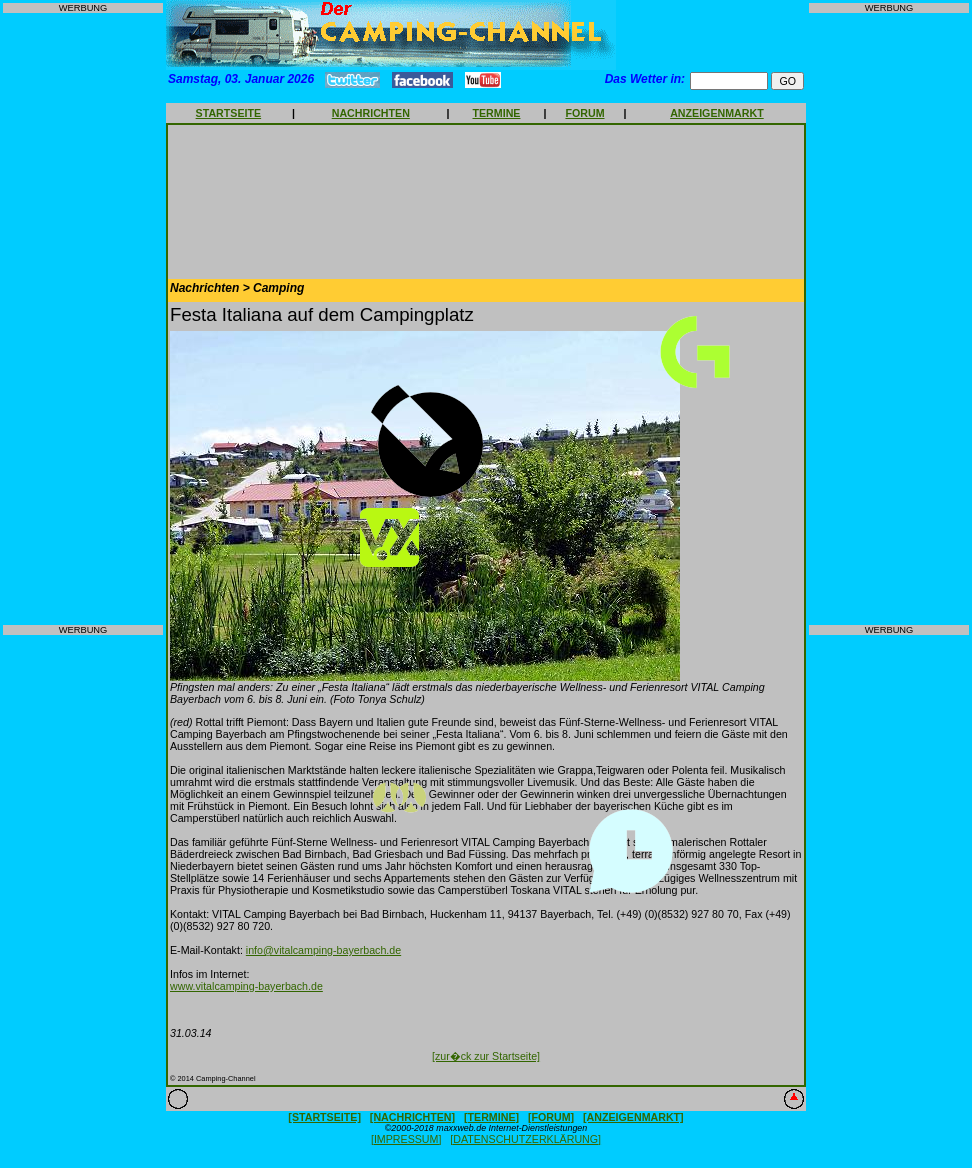  What do you see at coordinates (695, 352) in the screenshot?
I see `logitech g gaming brand logo` at bounding box center [695, 352].